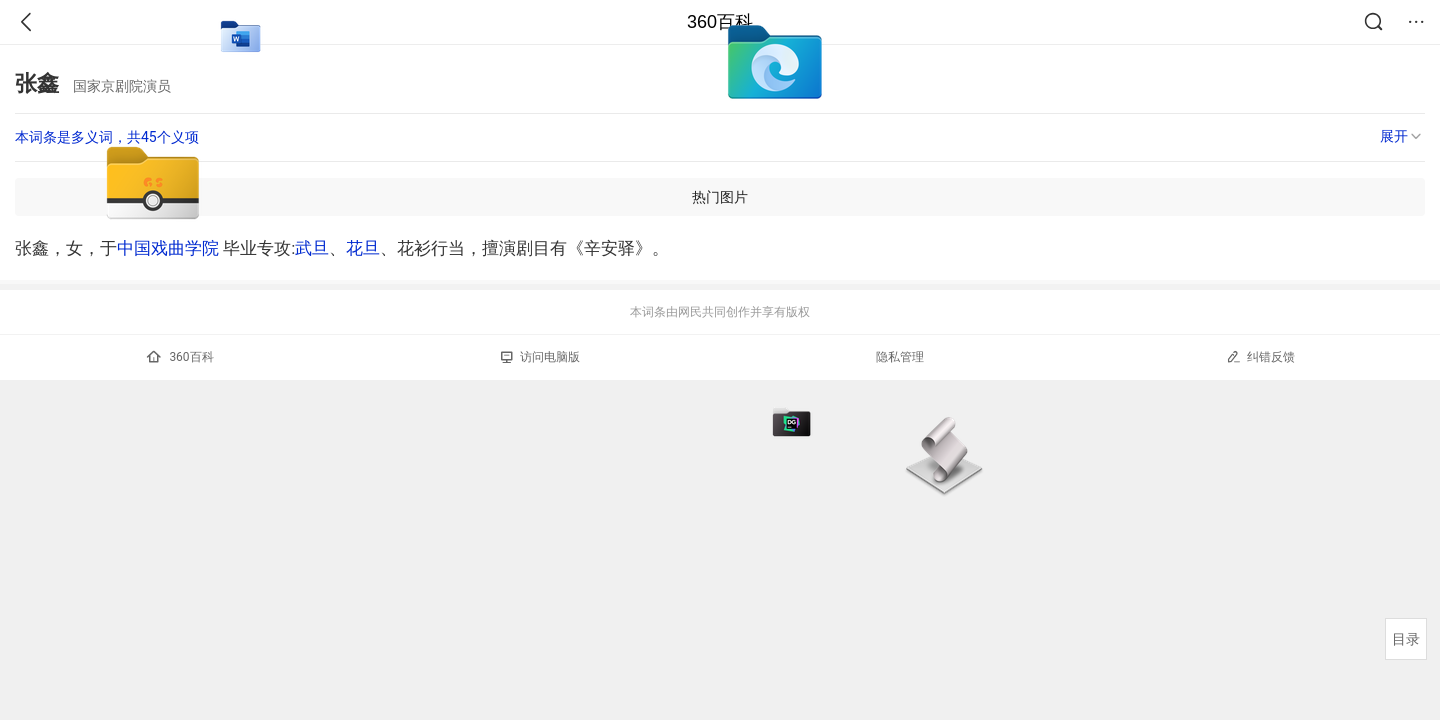 The image size is (1440, 720). I want to click on run an AppleScript applet, so click(944, 455).